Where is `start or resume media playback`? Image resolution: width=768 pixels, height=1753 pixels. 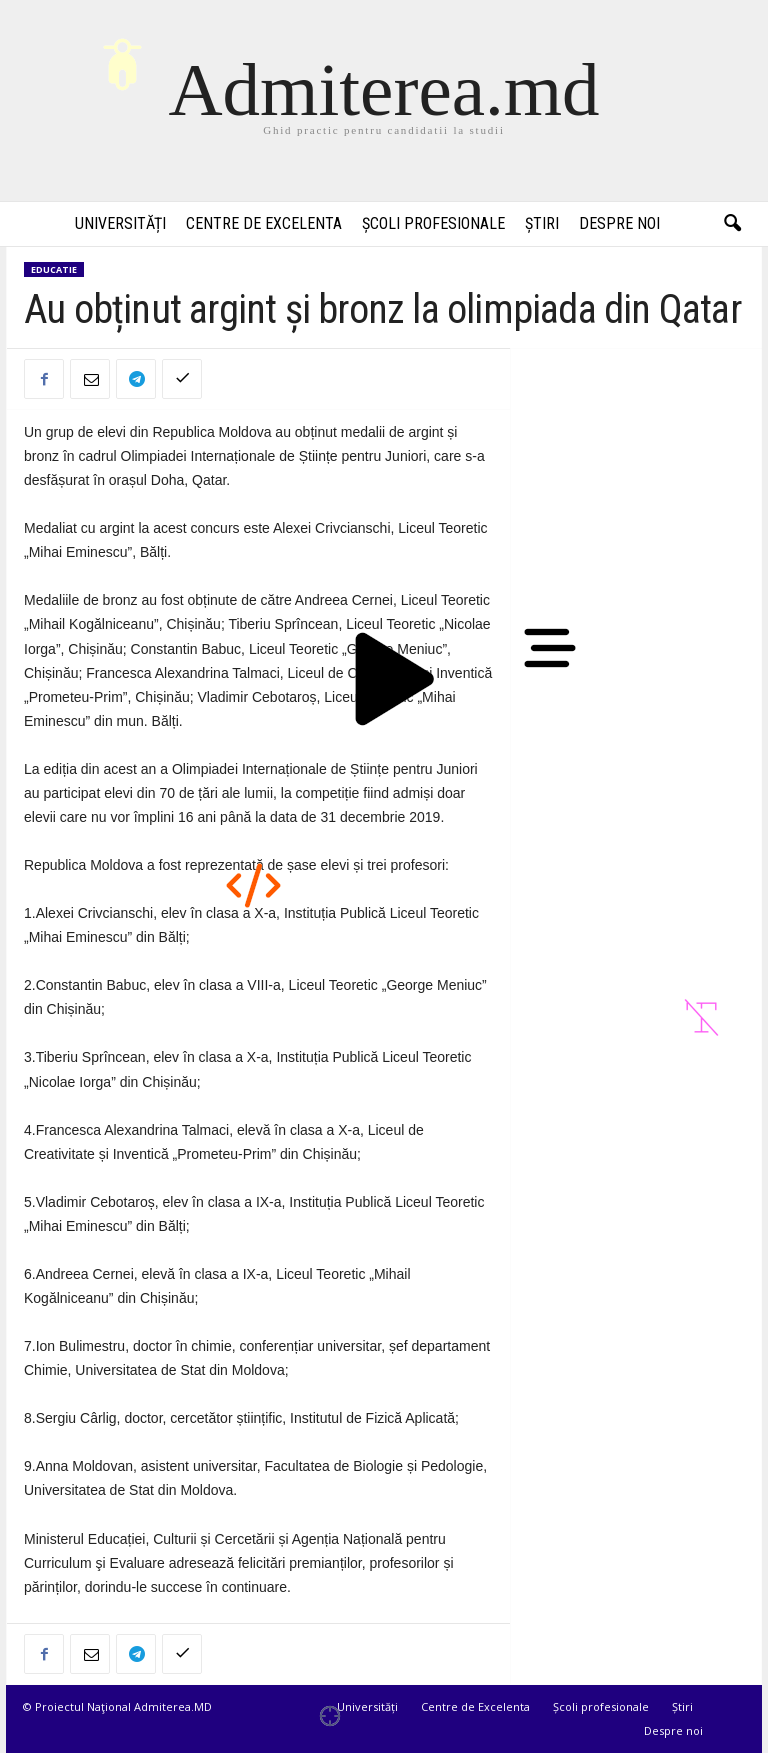
start or resume media playback is located at coordinates (384, 679).